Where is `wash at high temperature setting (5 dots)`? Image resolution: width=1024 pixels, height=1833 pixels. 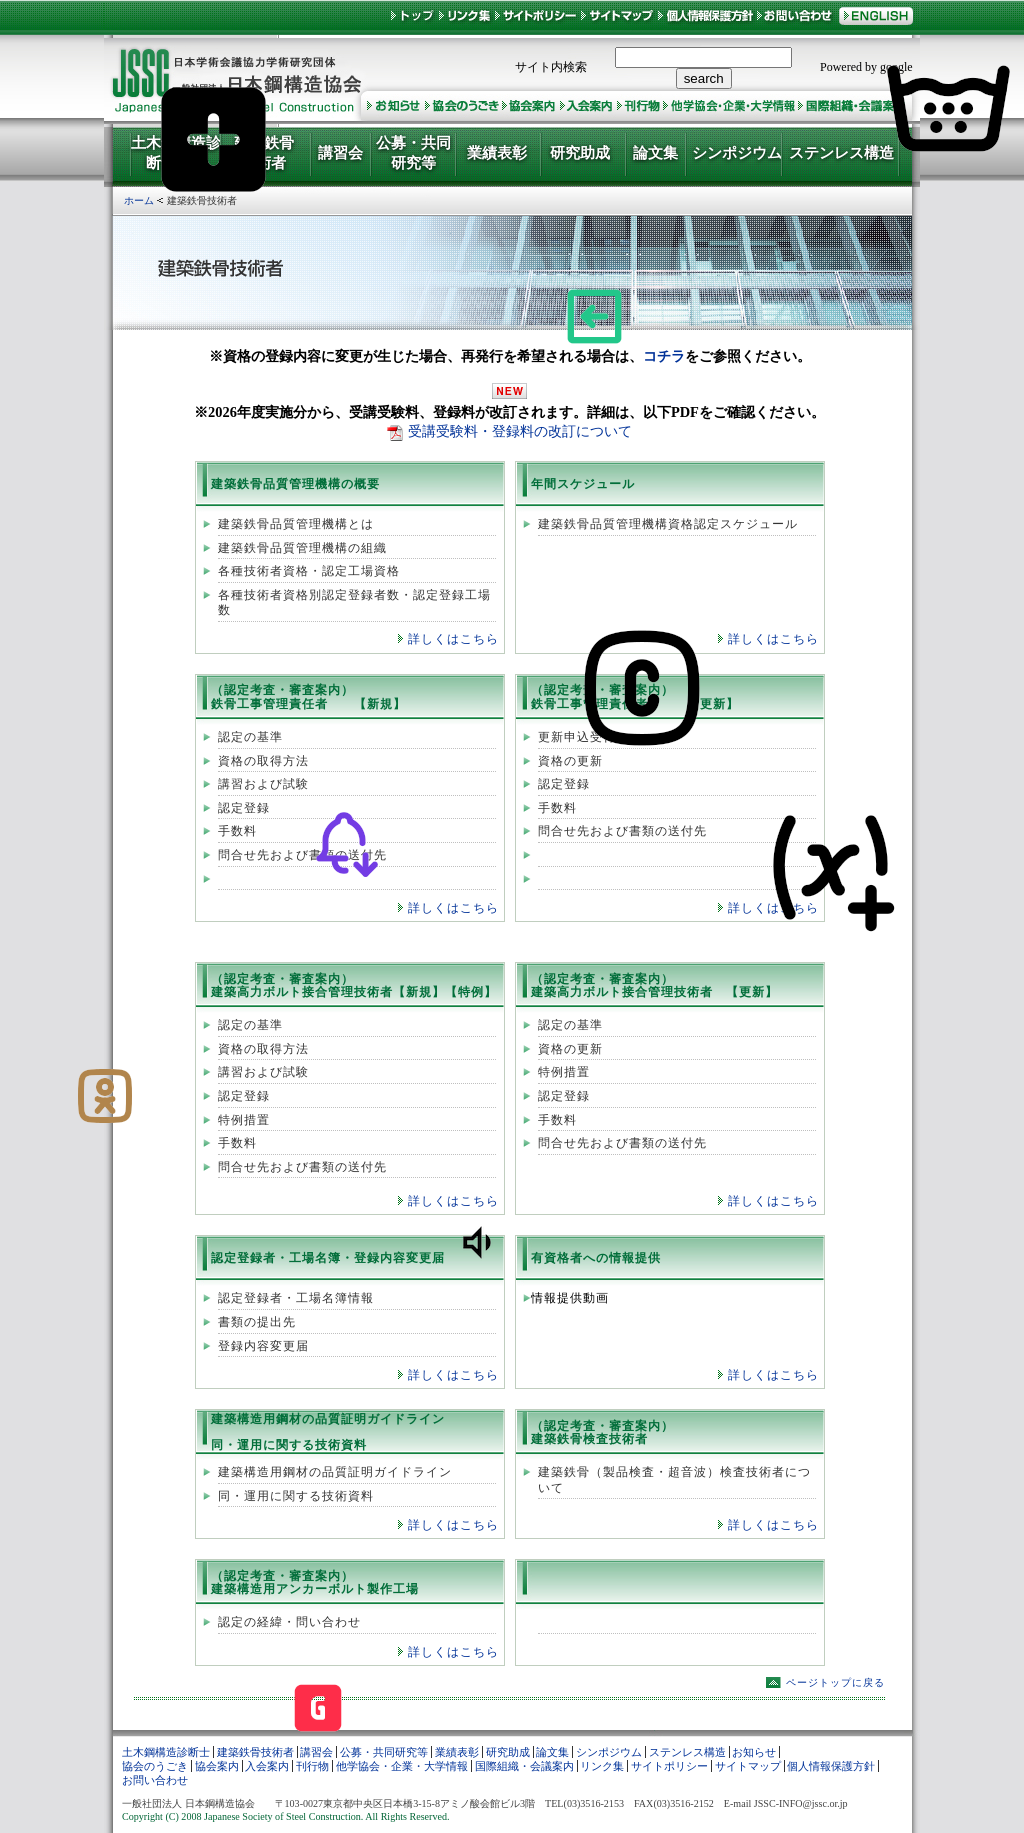 wash at high temperature setting (5 dots) is located at coordinates (948, 108).